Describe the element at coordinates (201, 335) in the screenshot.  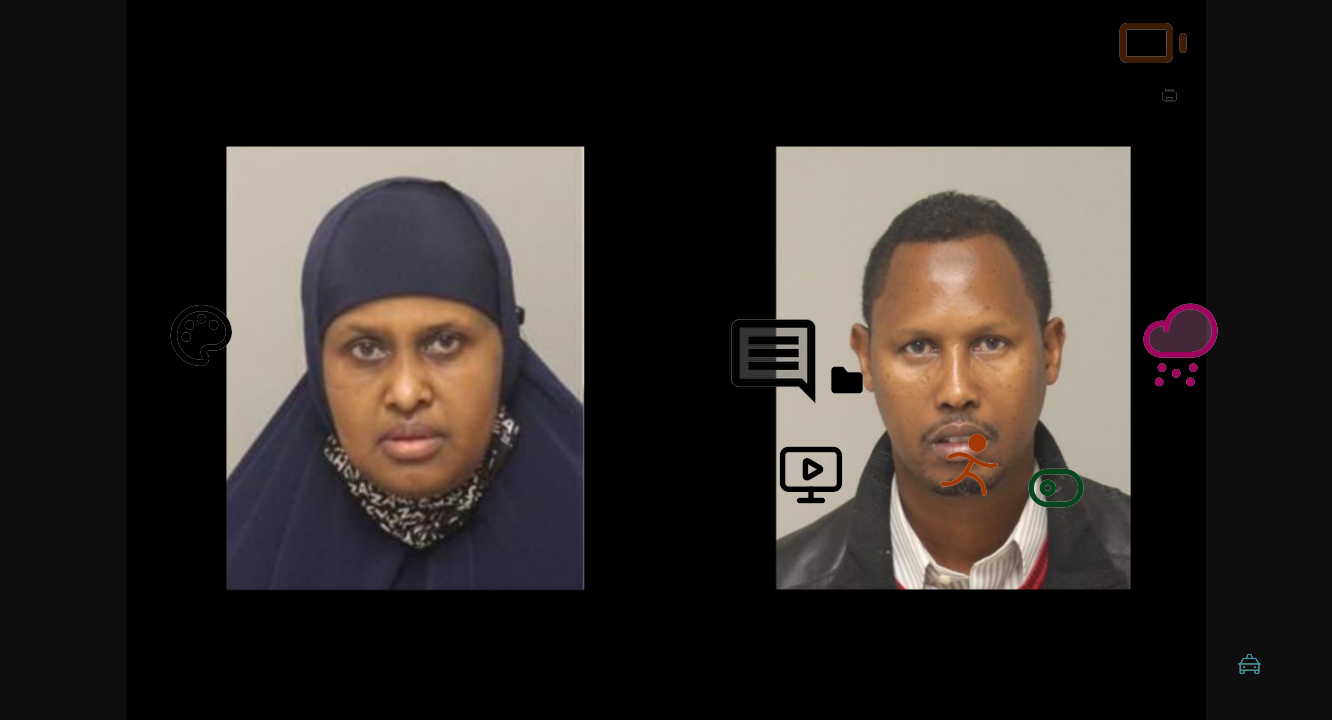
I see `customize theme or color settings` at that location.